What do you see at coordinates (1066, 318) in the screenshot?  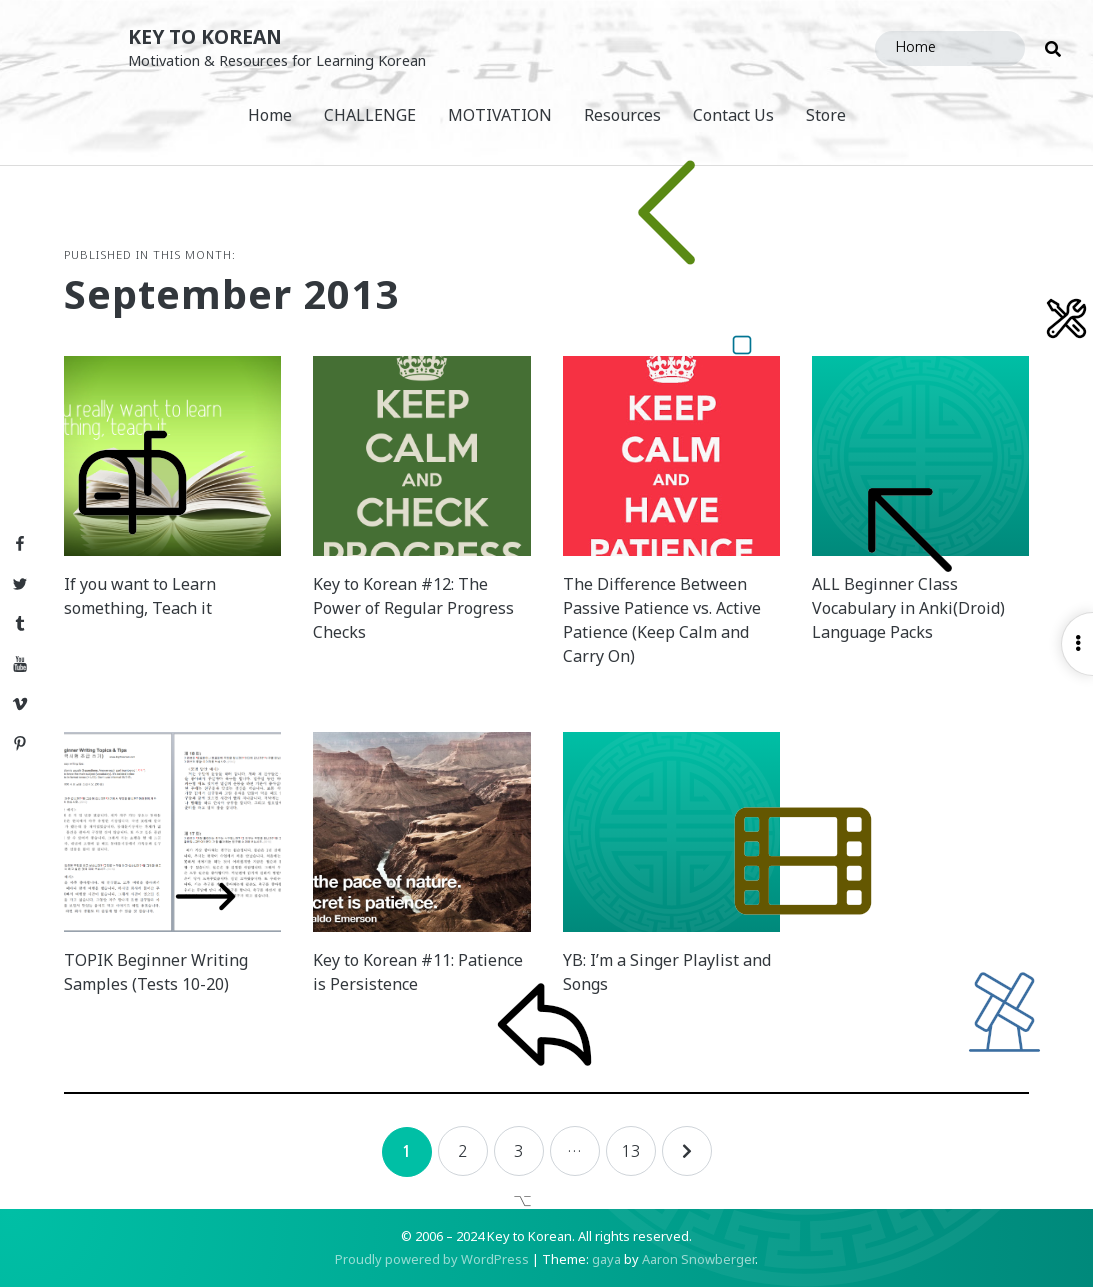 I see `access tools and settings` at bounding box center [1066, 318].